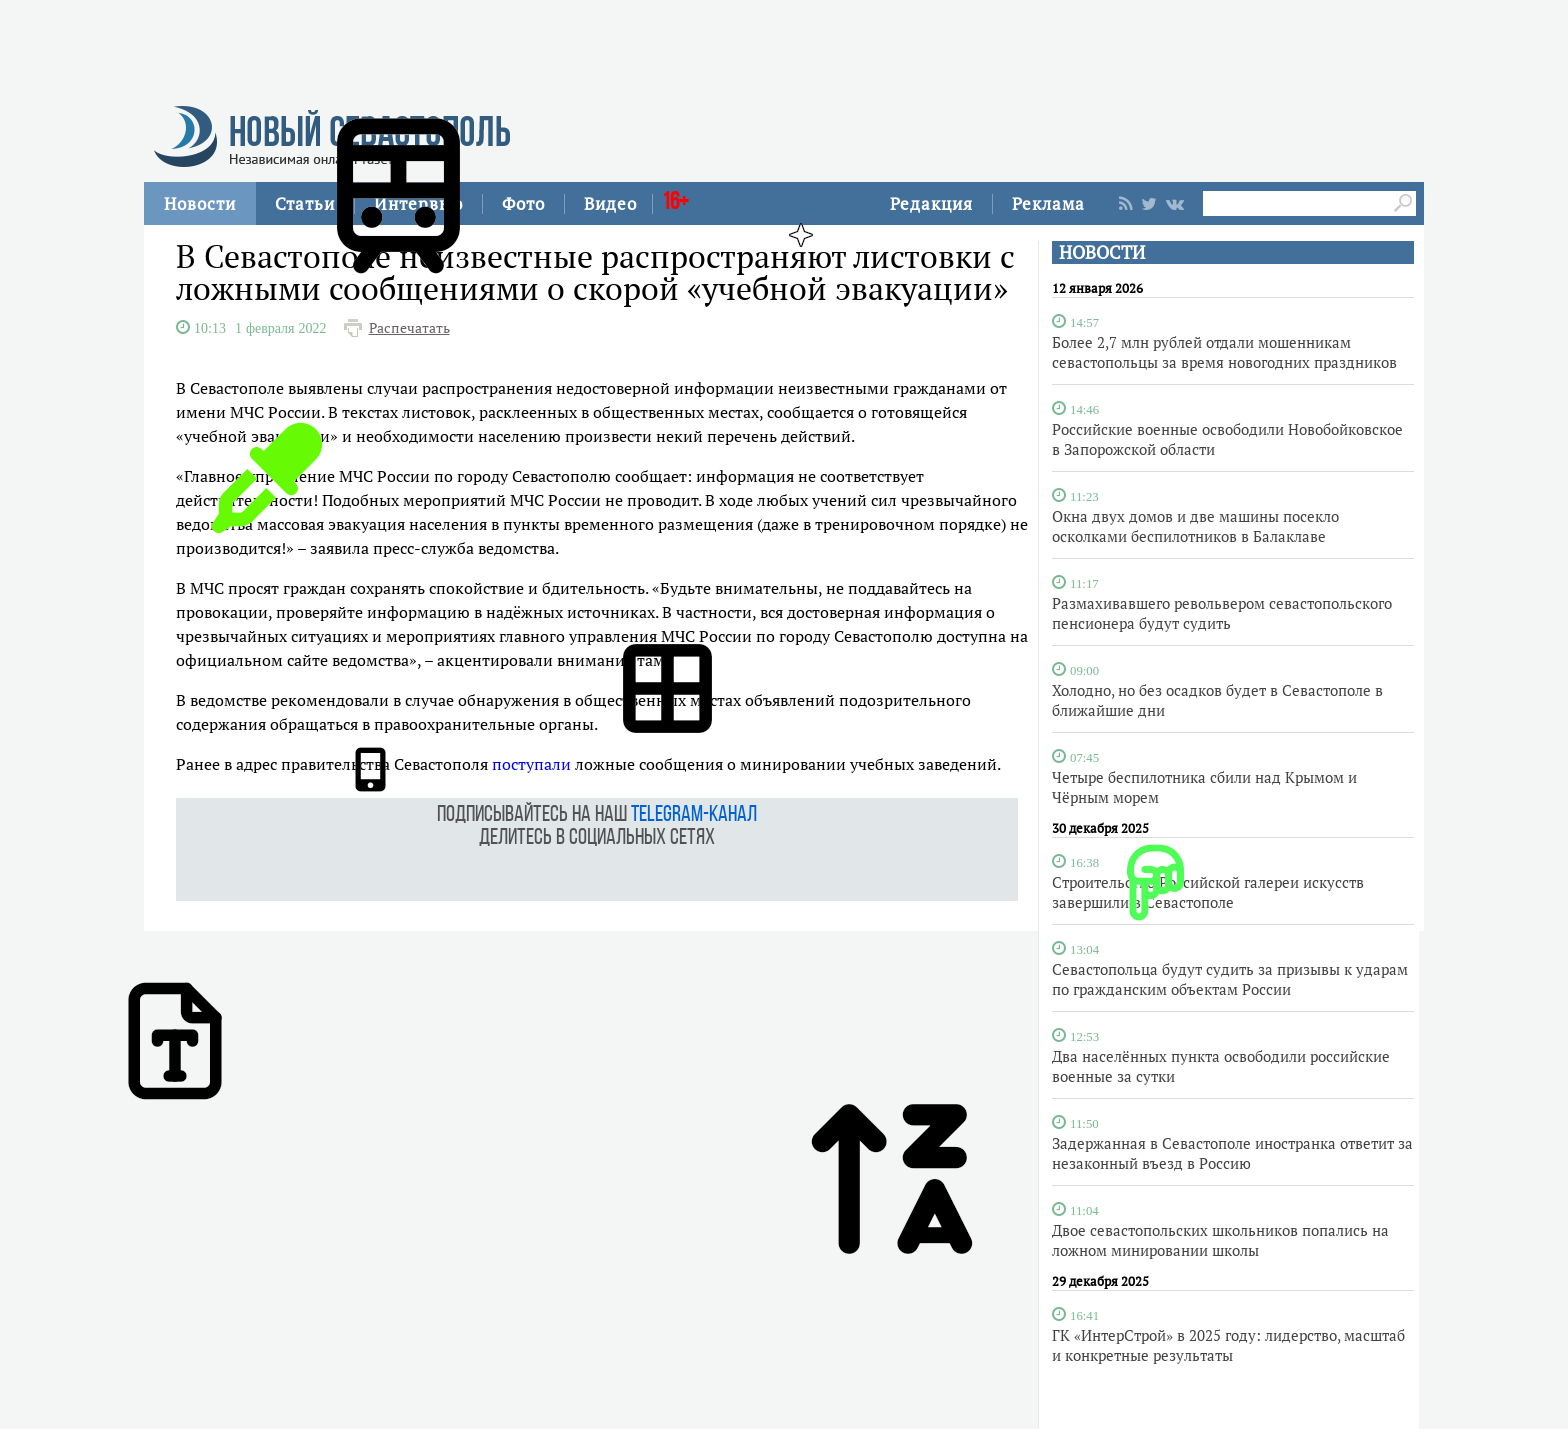 This screenshot has width=1568, height=1429. Describe the element at coordinates (667, 688) in the screenshot. I see `switch to grid view` at that location.